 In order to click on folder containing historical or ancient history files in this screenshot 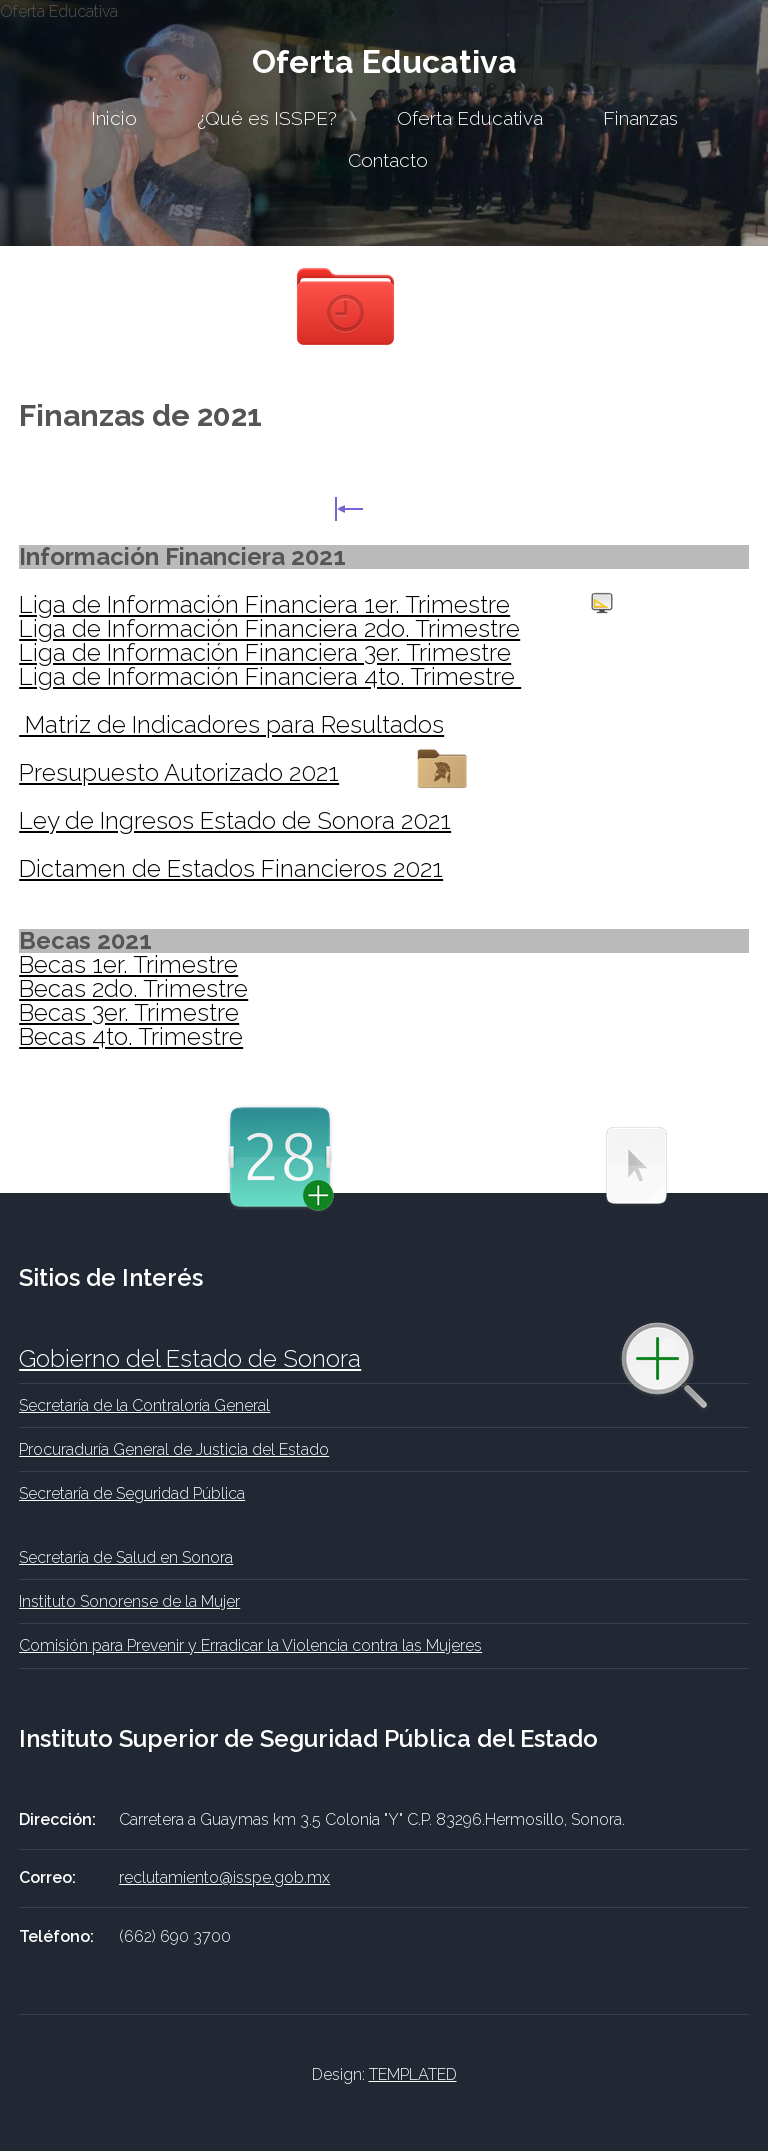, I will do `click(442, 770)`.